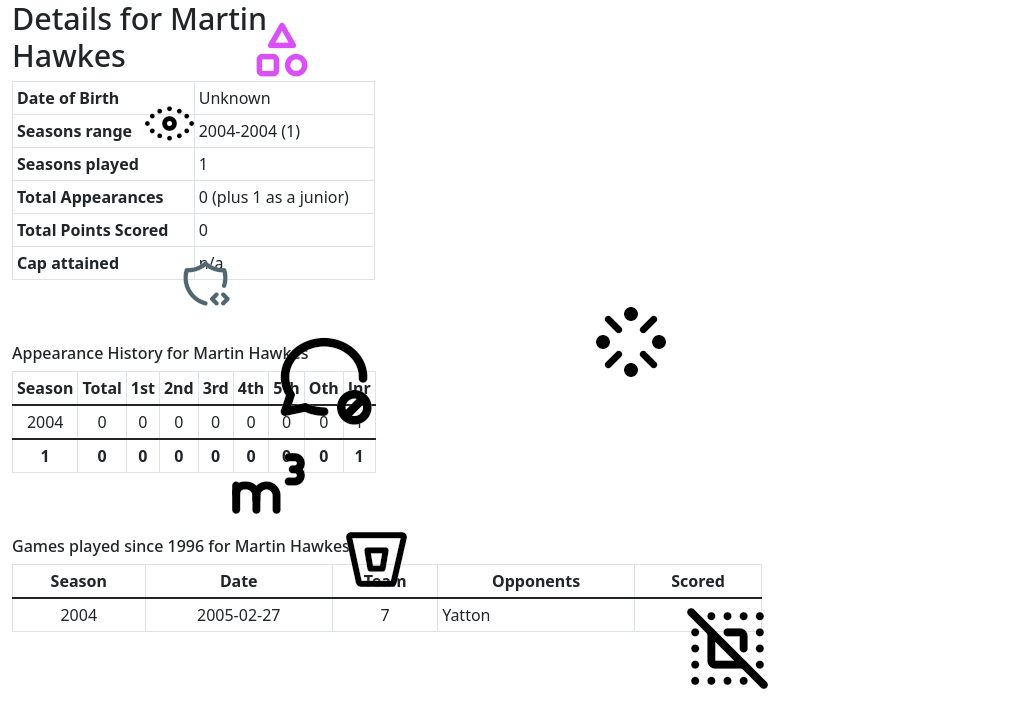 This screenshot has width=1024, height=720. Describe the element at coordinates (282, 51) in the screenshot. I see `access shape tools or drawing options` at that location.